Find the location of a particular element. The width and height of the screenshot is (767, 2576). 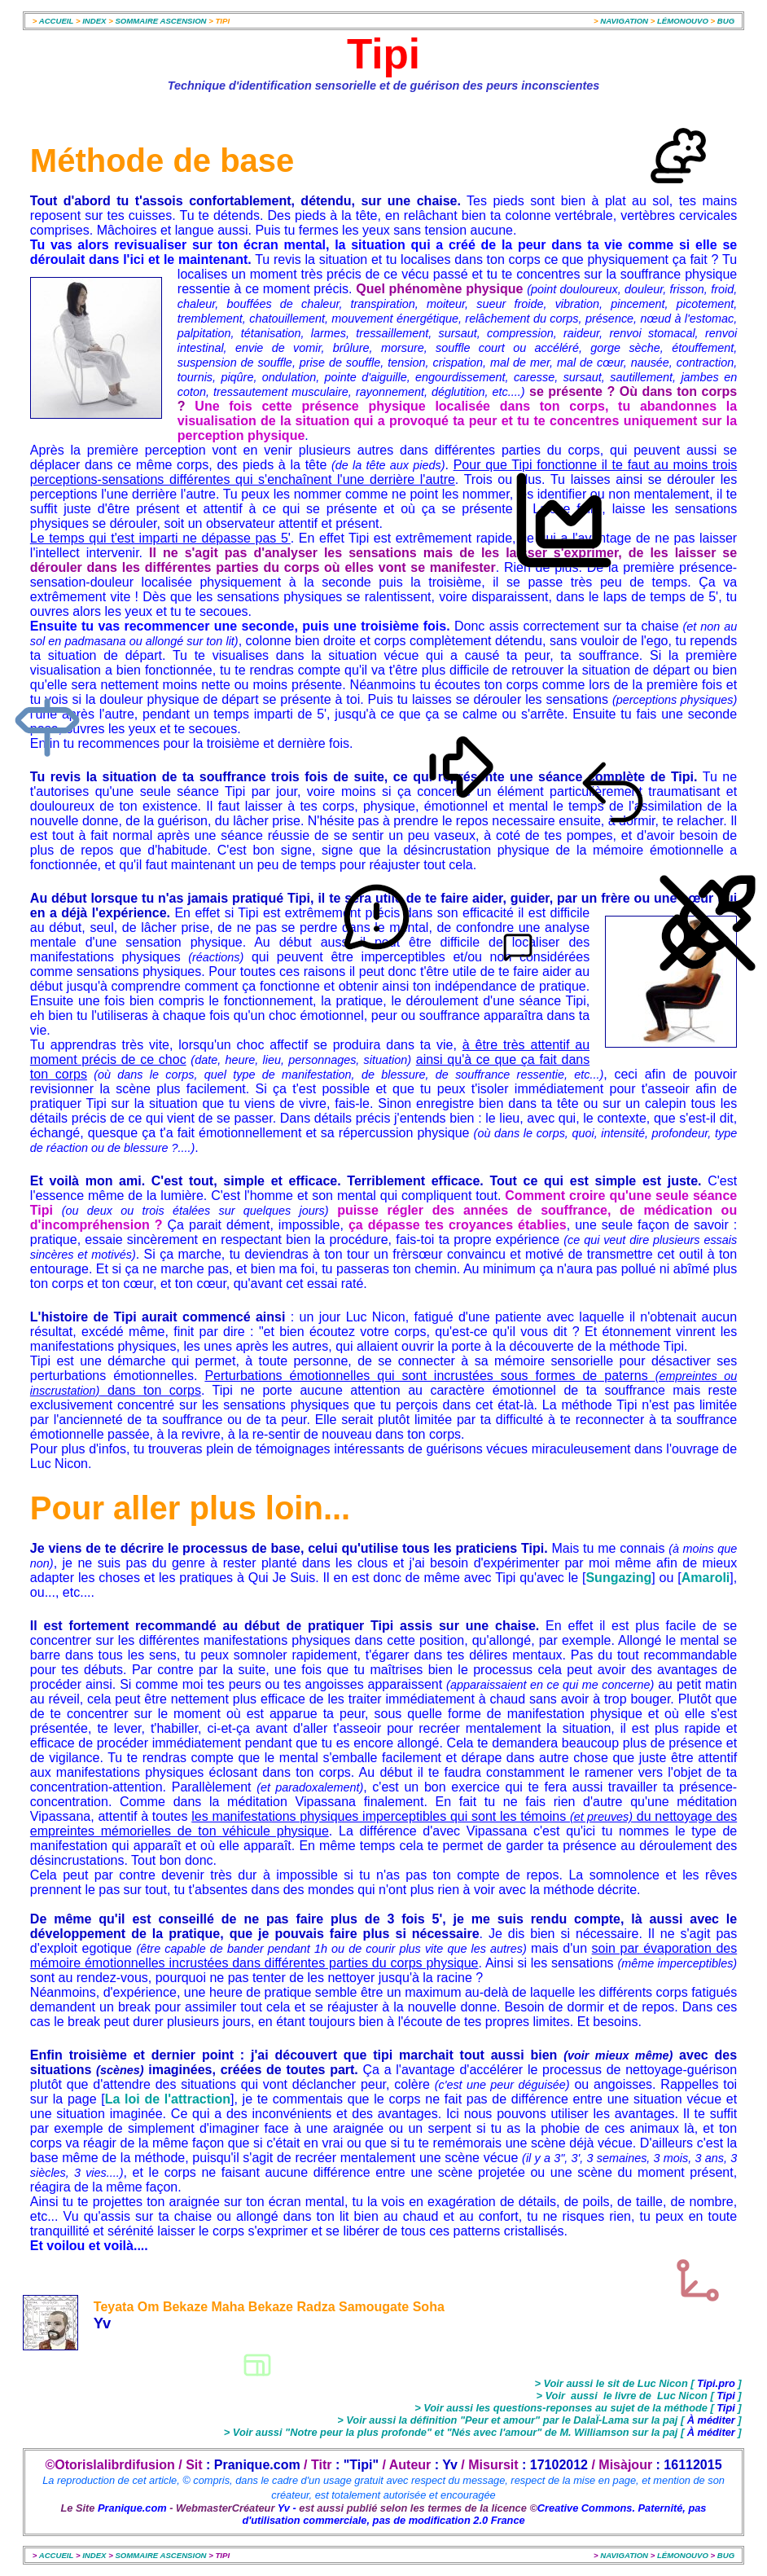

indicates pest control or exterminator services is located at coordinates (678, 156).